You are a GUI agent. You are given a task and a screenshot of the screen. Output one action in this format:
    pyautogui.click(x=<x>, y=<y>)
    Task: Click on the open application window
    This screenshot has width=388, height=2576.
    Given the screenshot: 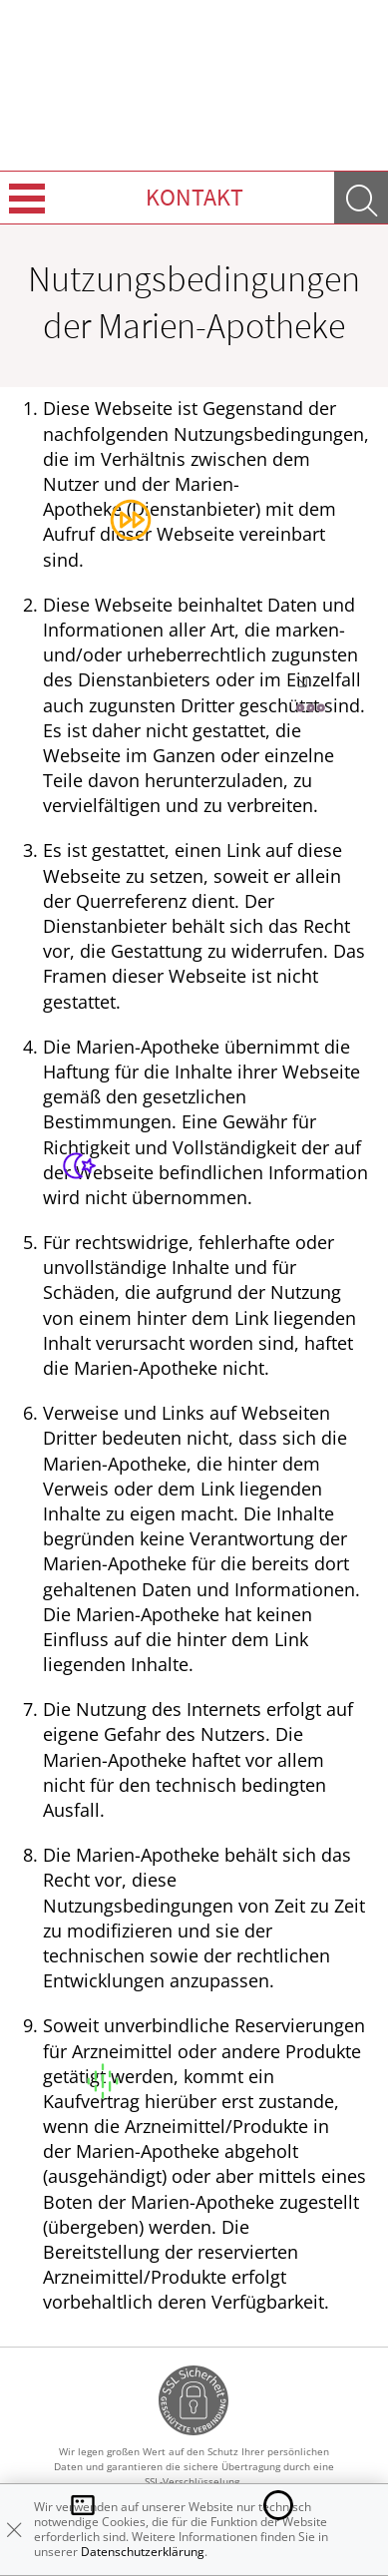 What is the action you would take?
    pyautogui.click(x=83, y=2505)
    